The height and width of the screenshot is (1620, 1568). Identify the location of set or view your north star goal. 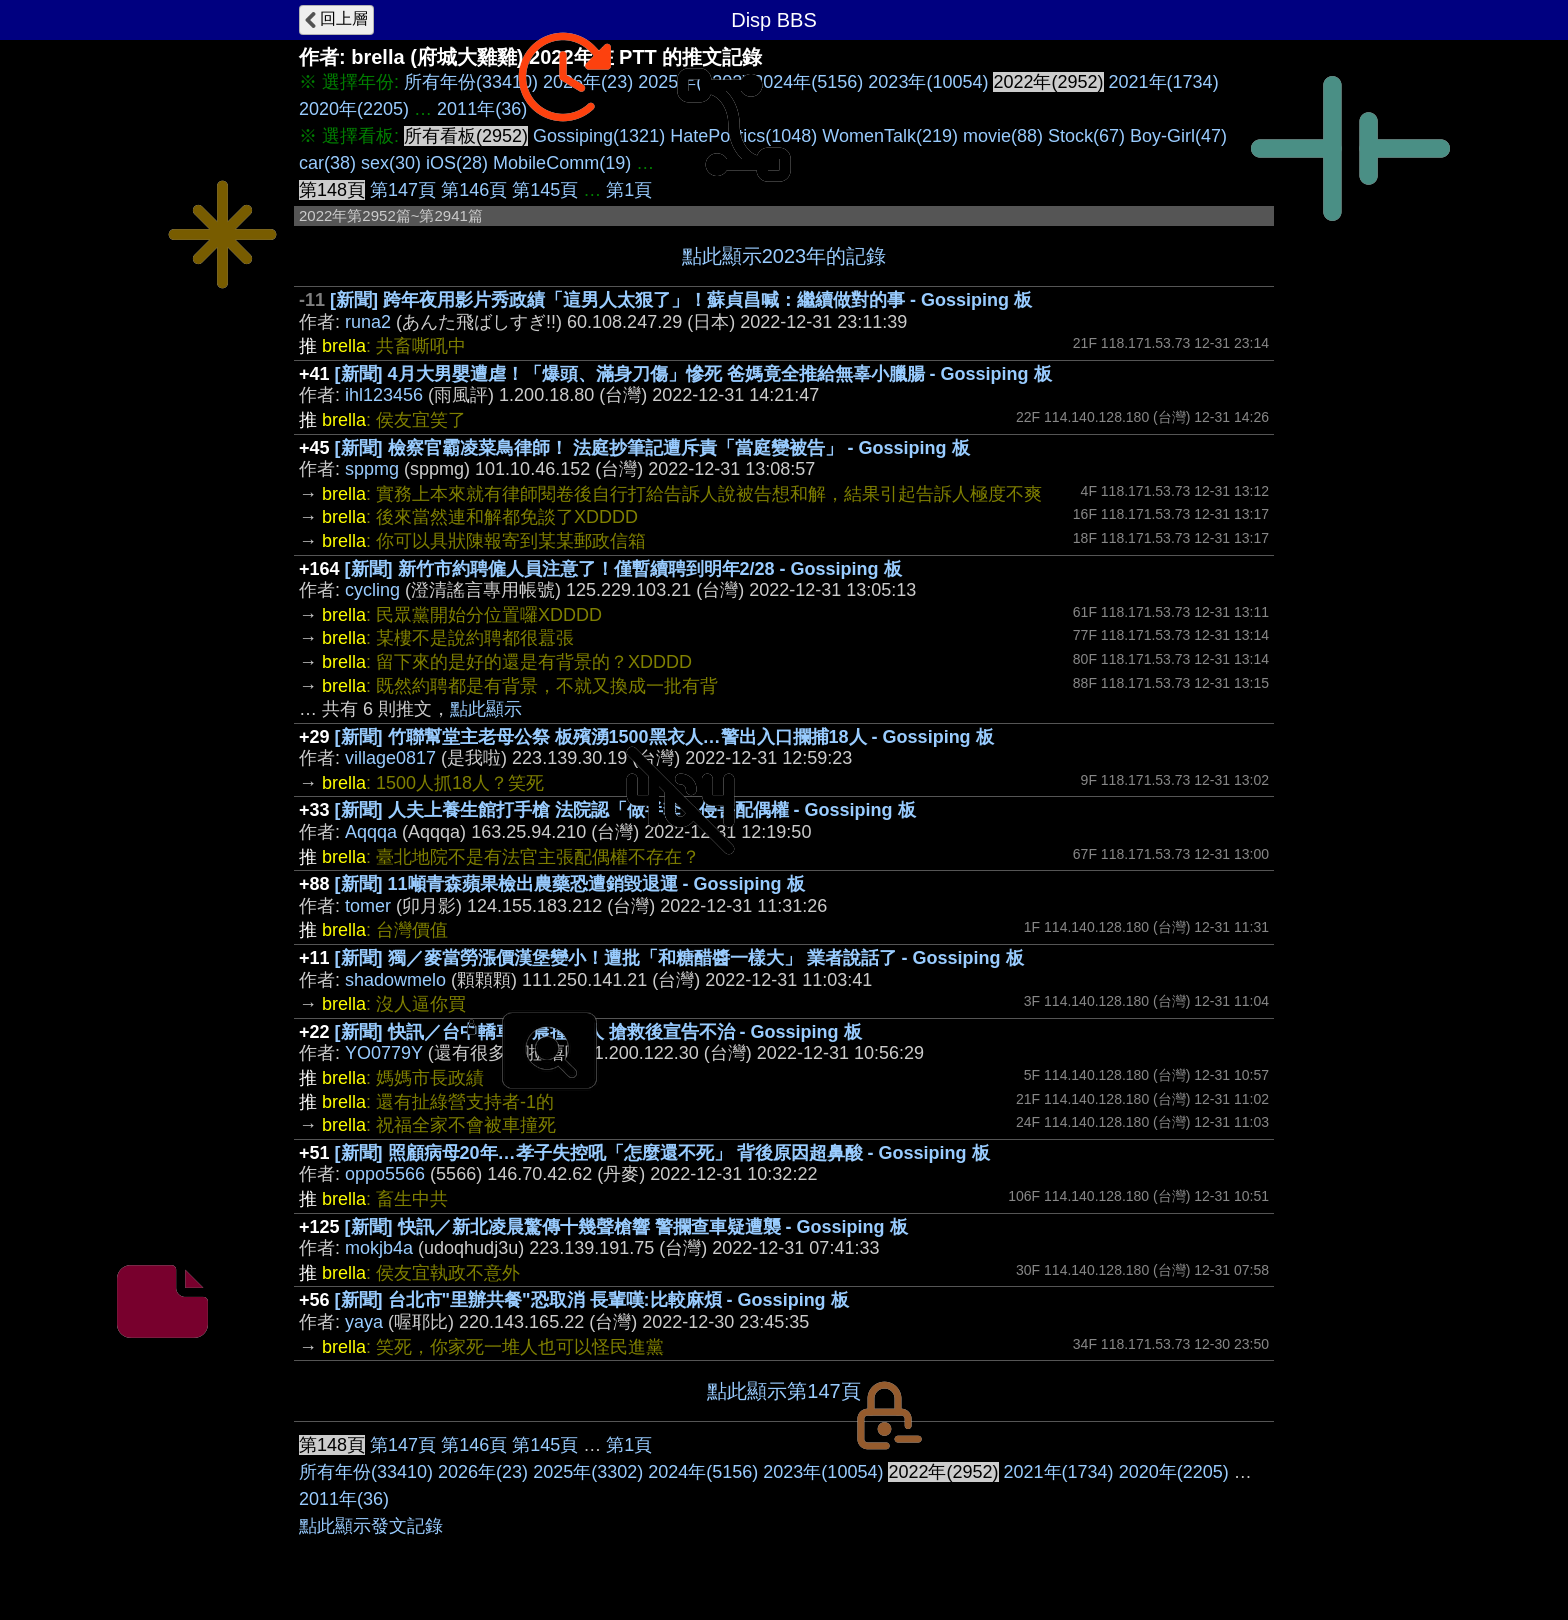
(222, 234).